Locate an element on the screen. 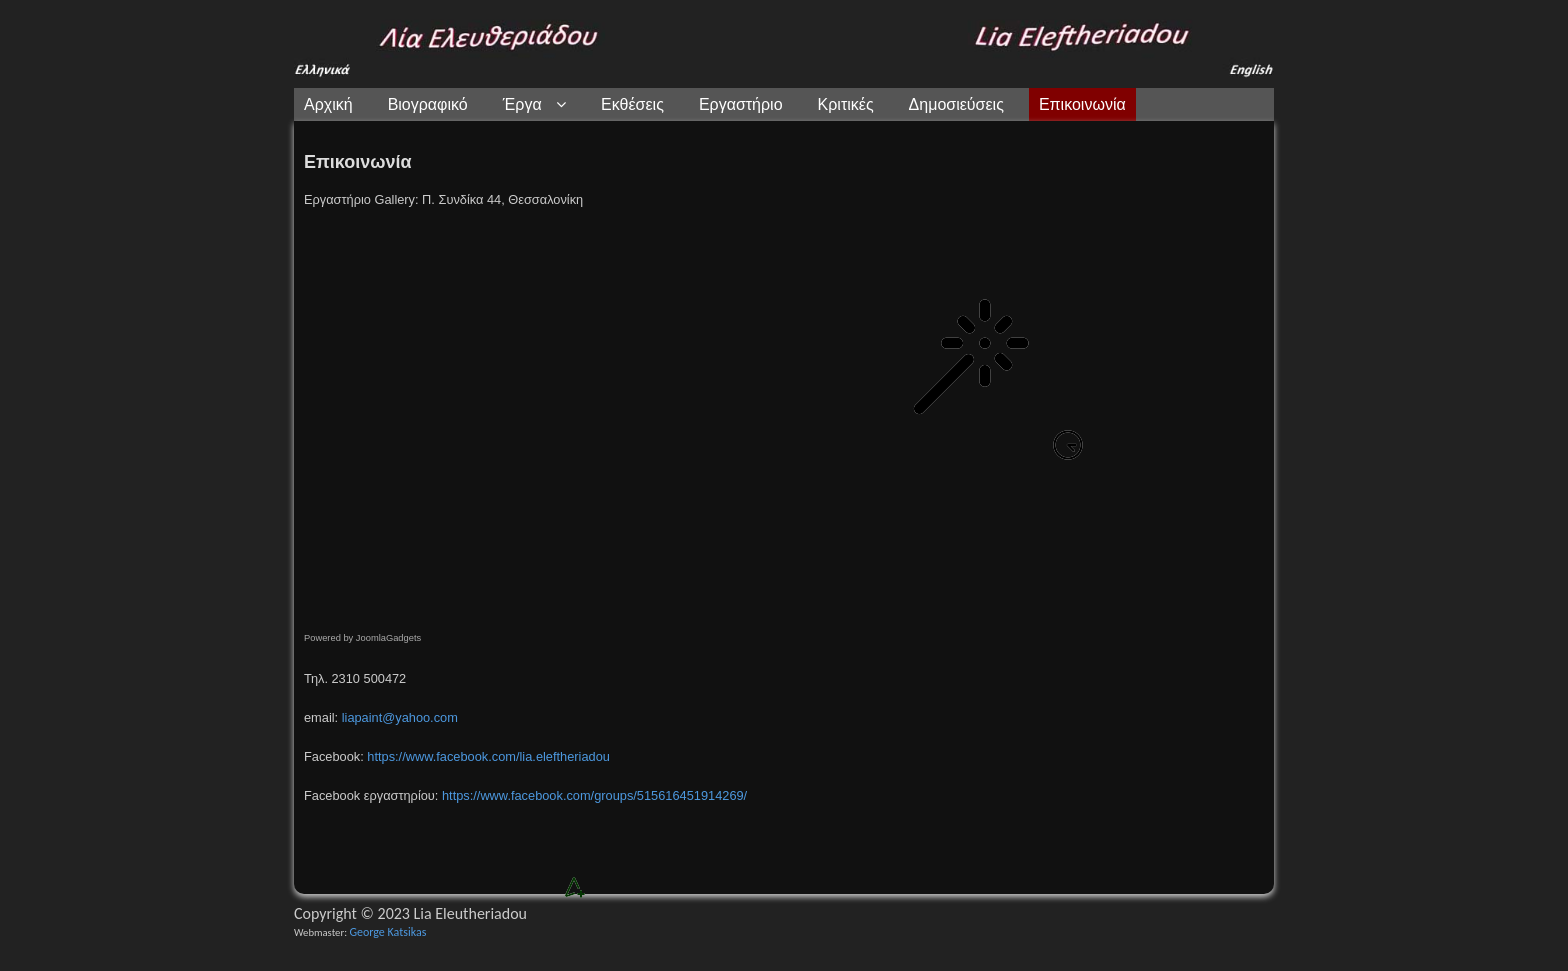 Image resolution: width=1568 pixels, height=971 pixels. apply magic or auto-enhance effects is located at coordinates (968, 359).